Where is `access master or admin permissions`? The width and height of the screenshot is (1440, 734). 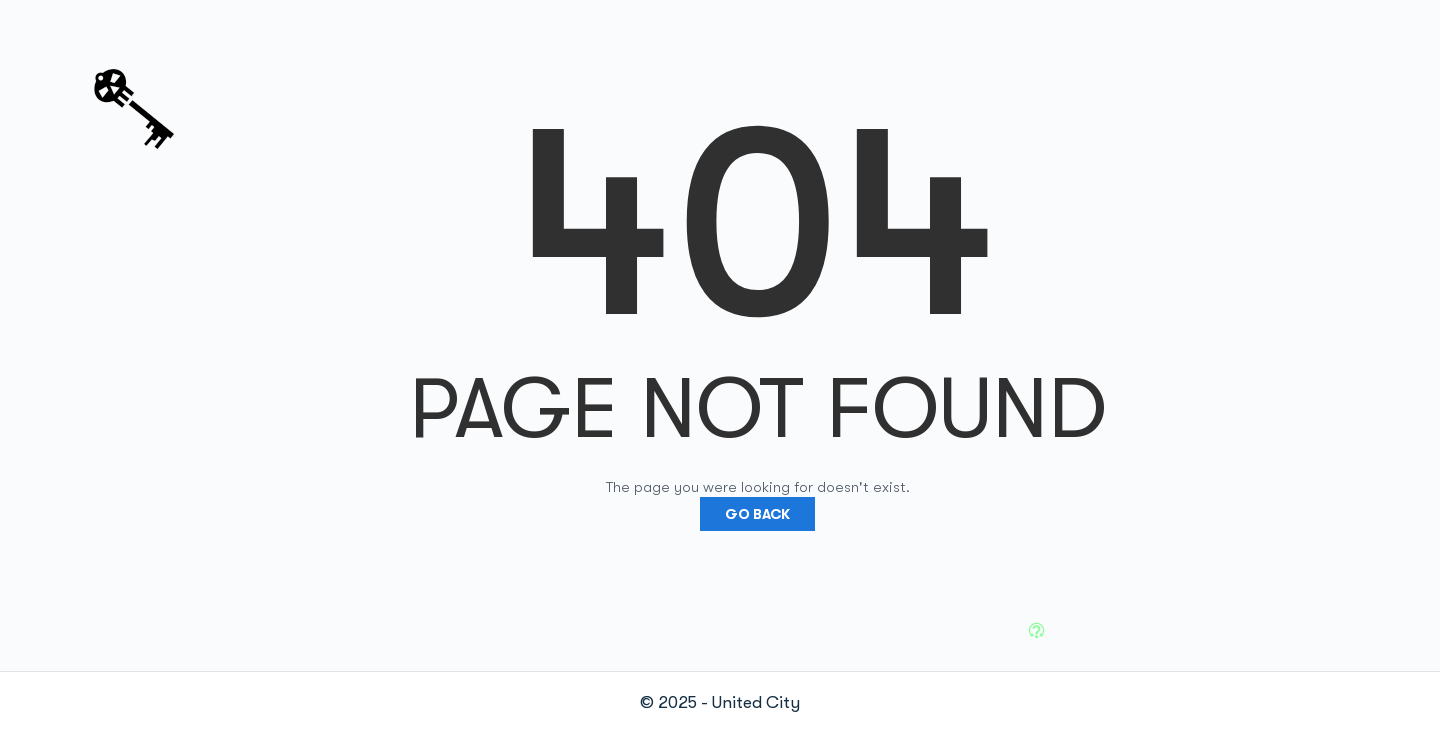 access master or admin permissions is located at coordinates (134, 109).